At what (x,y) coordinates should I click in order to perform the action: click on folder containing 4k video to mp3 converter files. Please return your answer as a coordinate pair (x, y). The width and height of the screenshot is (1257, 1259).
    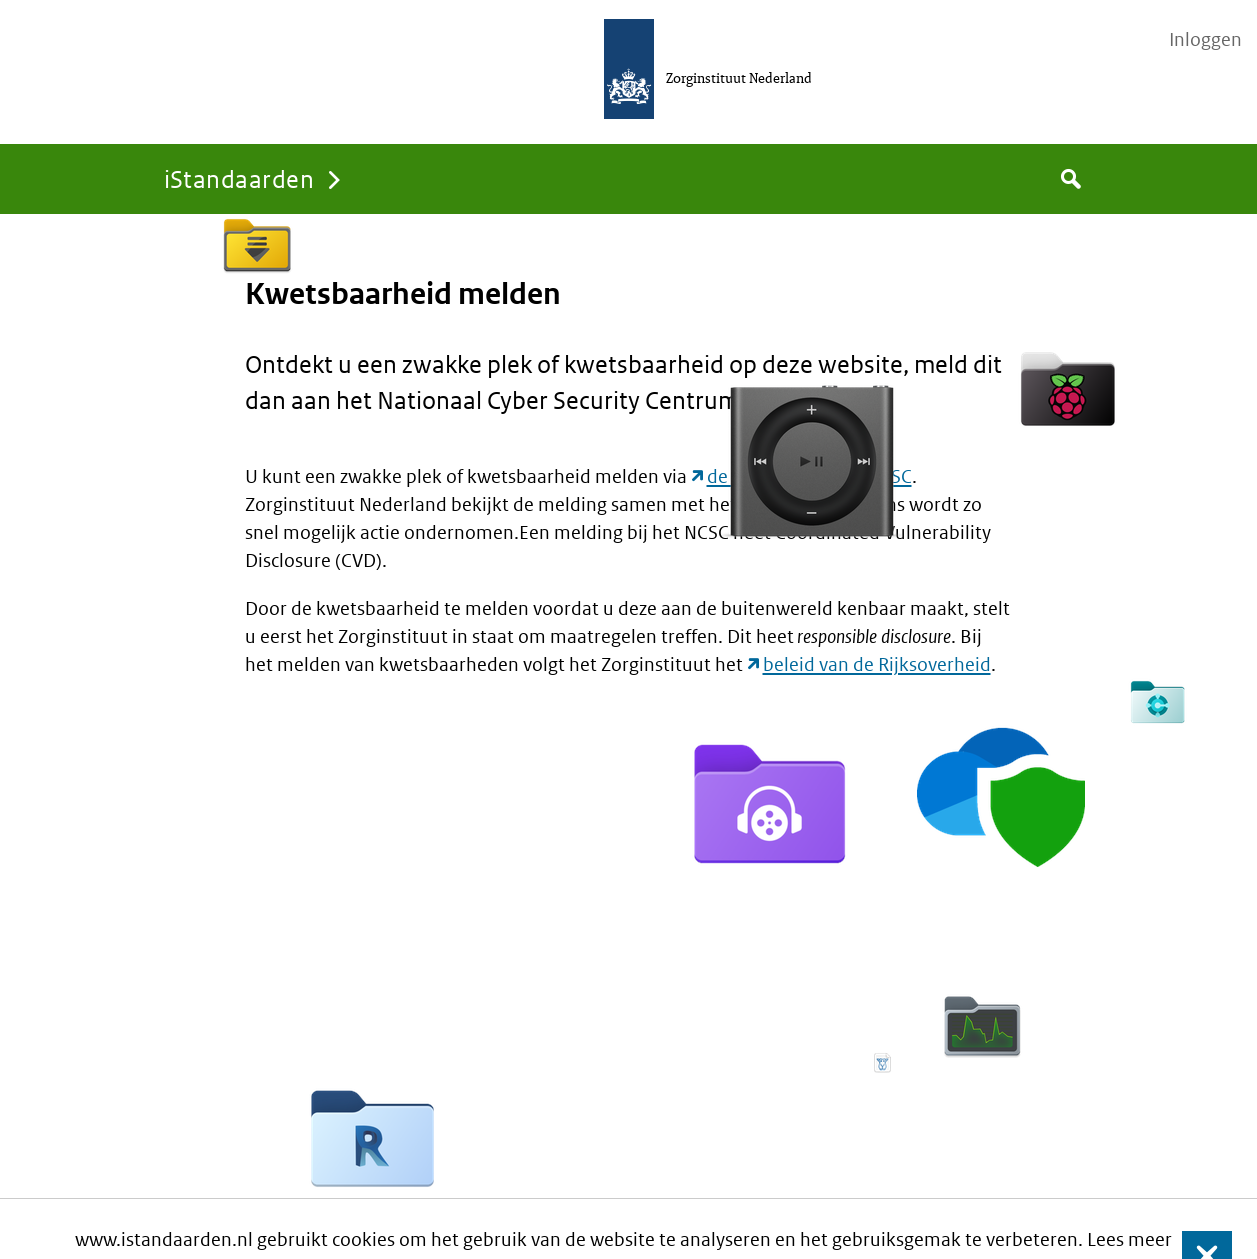
    Looking at the image, I should click on (769, 808).